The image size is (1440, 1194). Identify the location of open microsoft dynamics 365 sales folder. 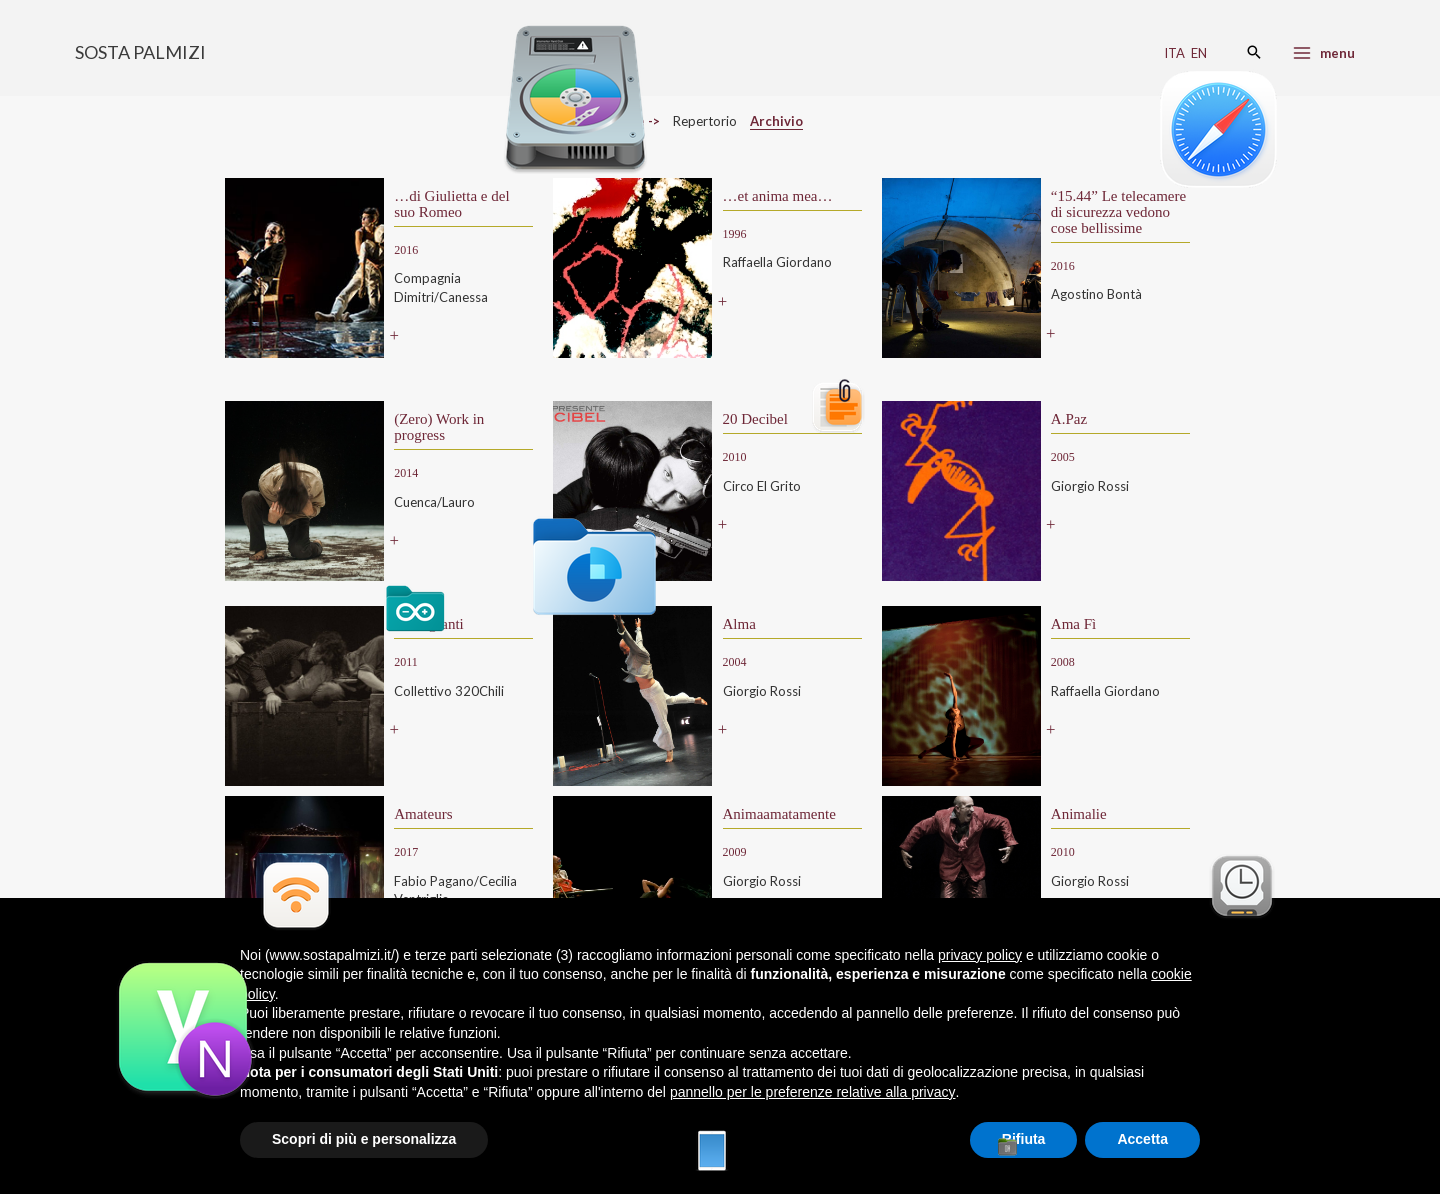
(594, 570).